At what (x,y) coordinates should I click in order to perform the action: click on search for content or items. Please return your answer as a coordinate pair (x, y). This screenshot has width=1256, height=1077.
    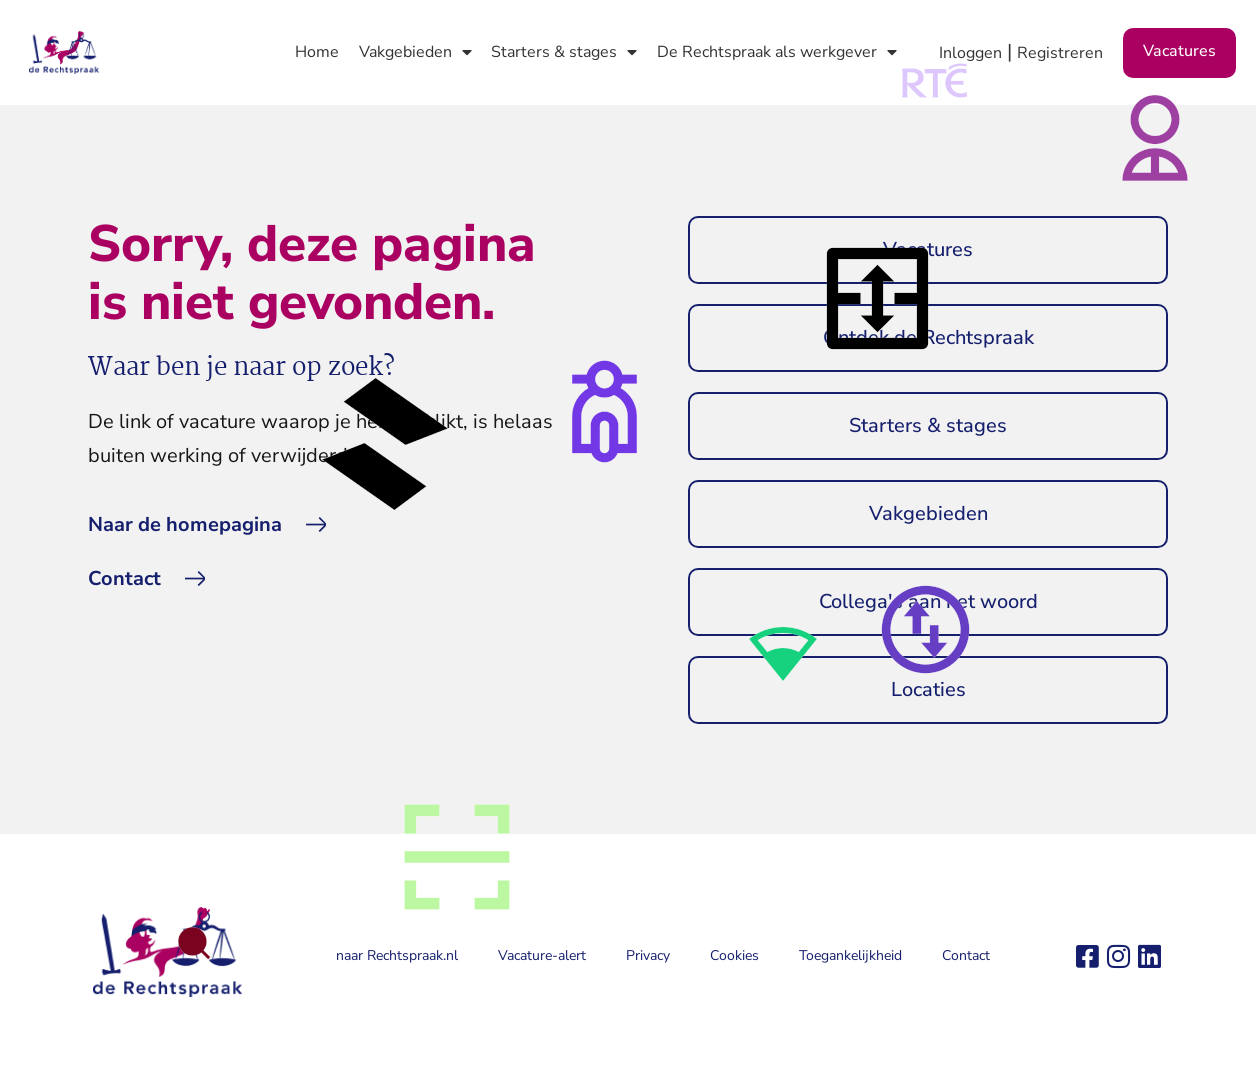
    Looking at the image, I should click on (194, 943).